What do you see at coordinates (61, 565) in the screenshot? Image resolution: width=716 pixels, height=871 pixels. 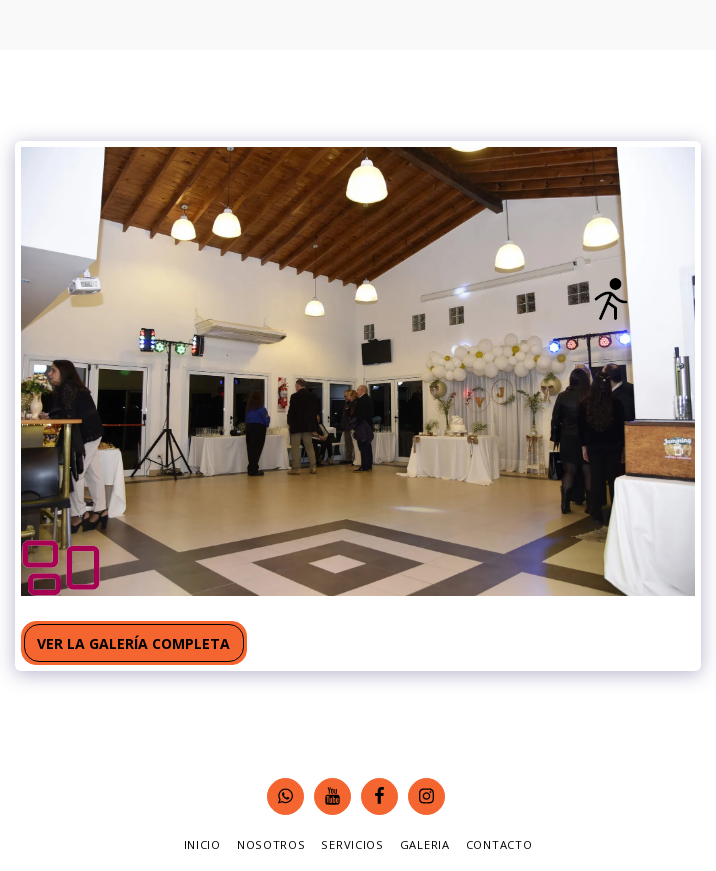 I see `view grouped elements or layouts` at bounding box center [61, 565].